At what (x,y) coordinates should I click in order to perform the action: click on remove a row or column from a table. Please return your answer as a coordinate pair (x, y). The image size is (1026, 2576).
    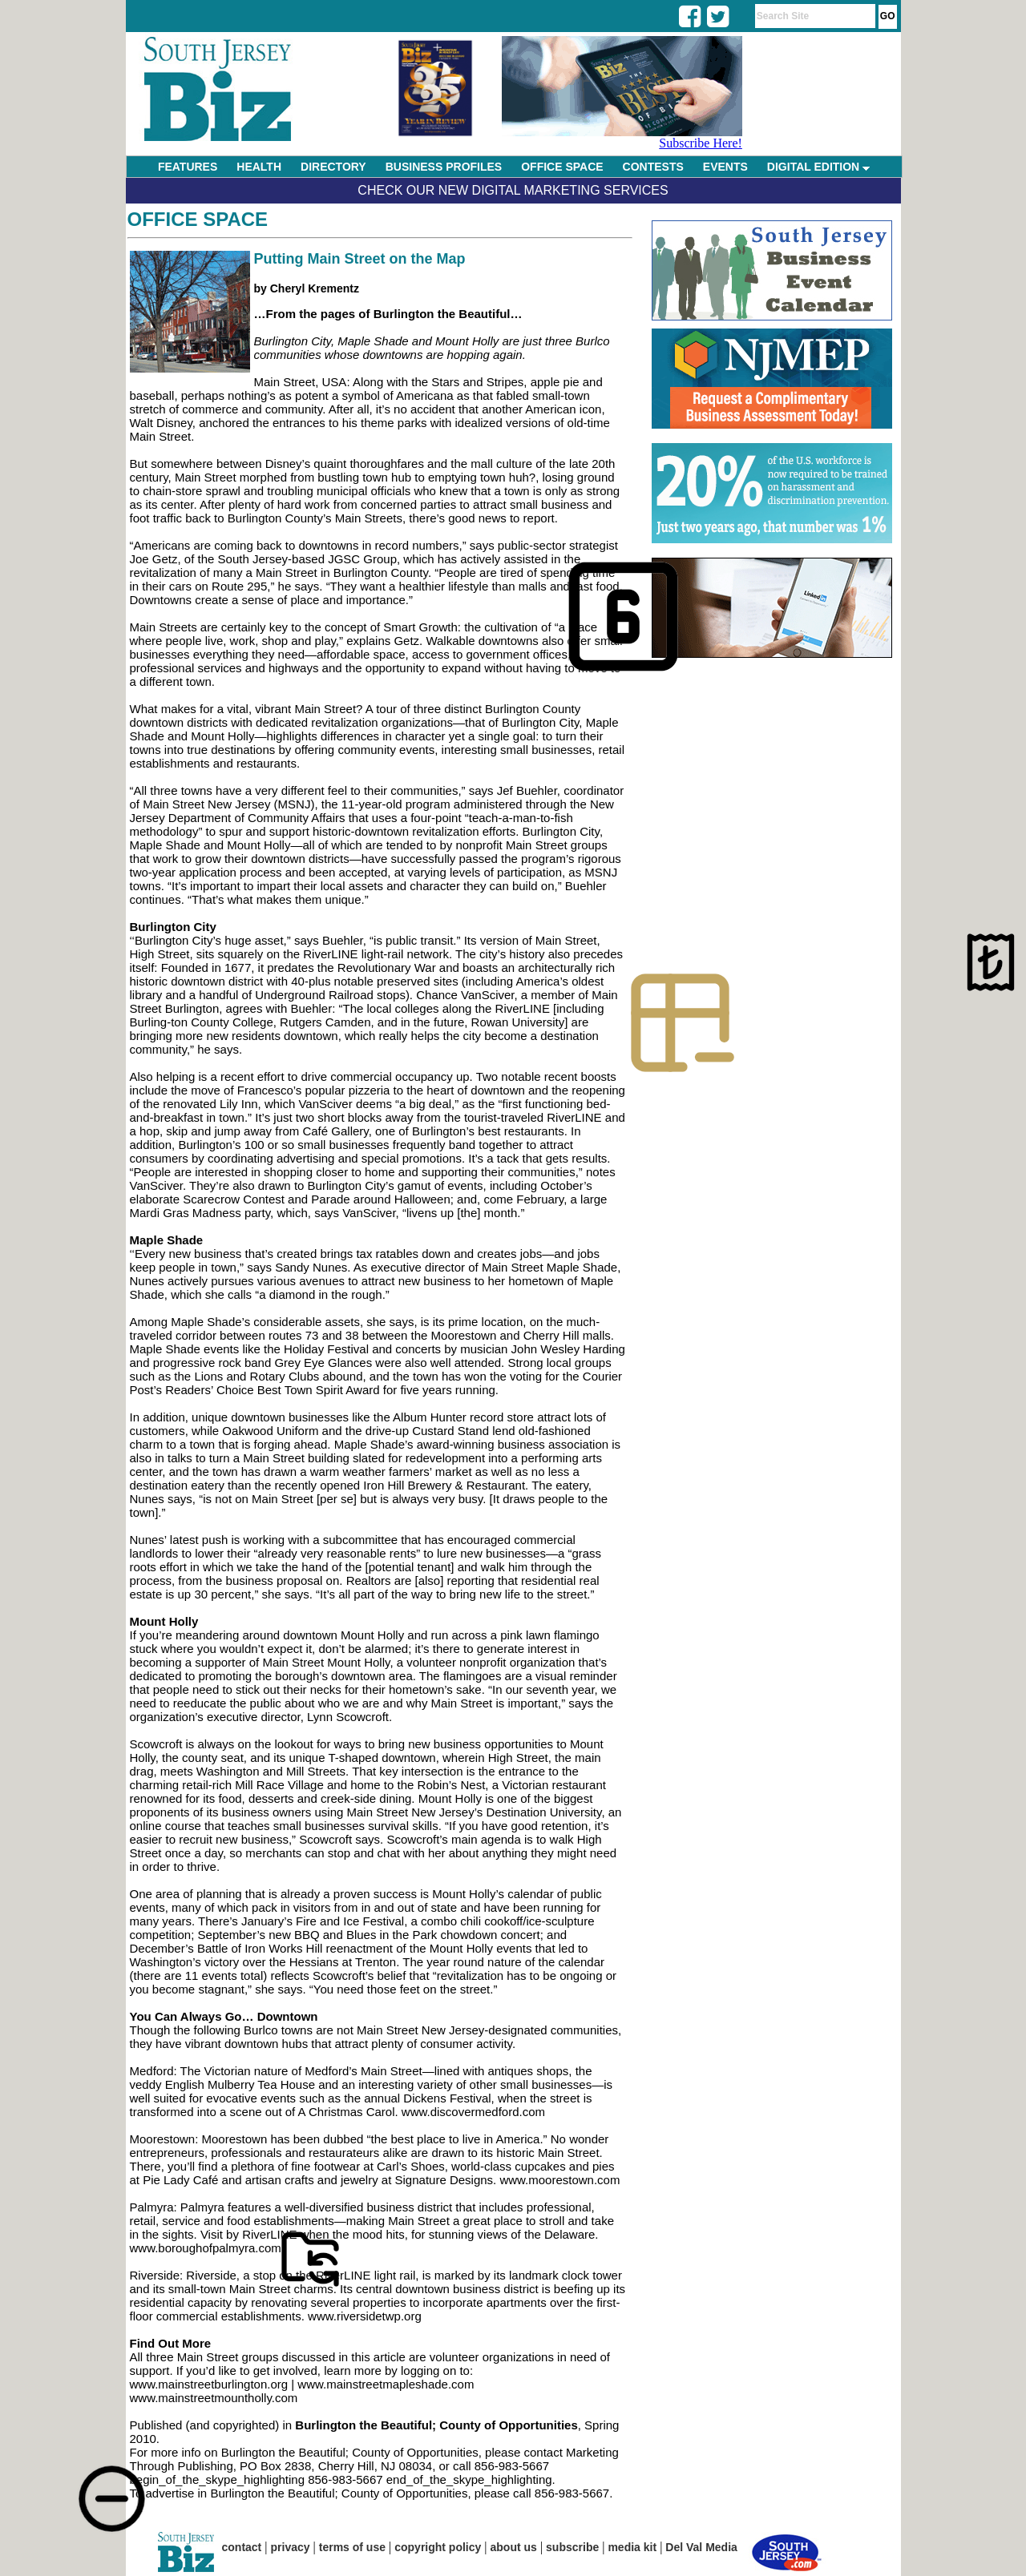
    Looking at the image, I should click on (680, 1022).